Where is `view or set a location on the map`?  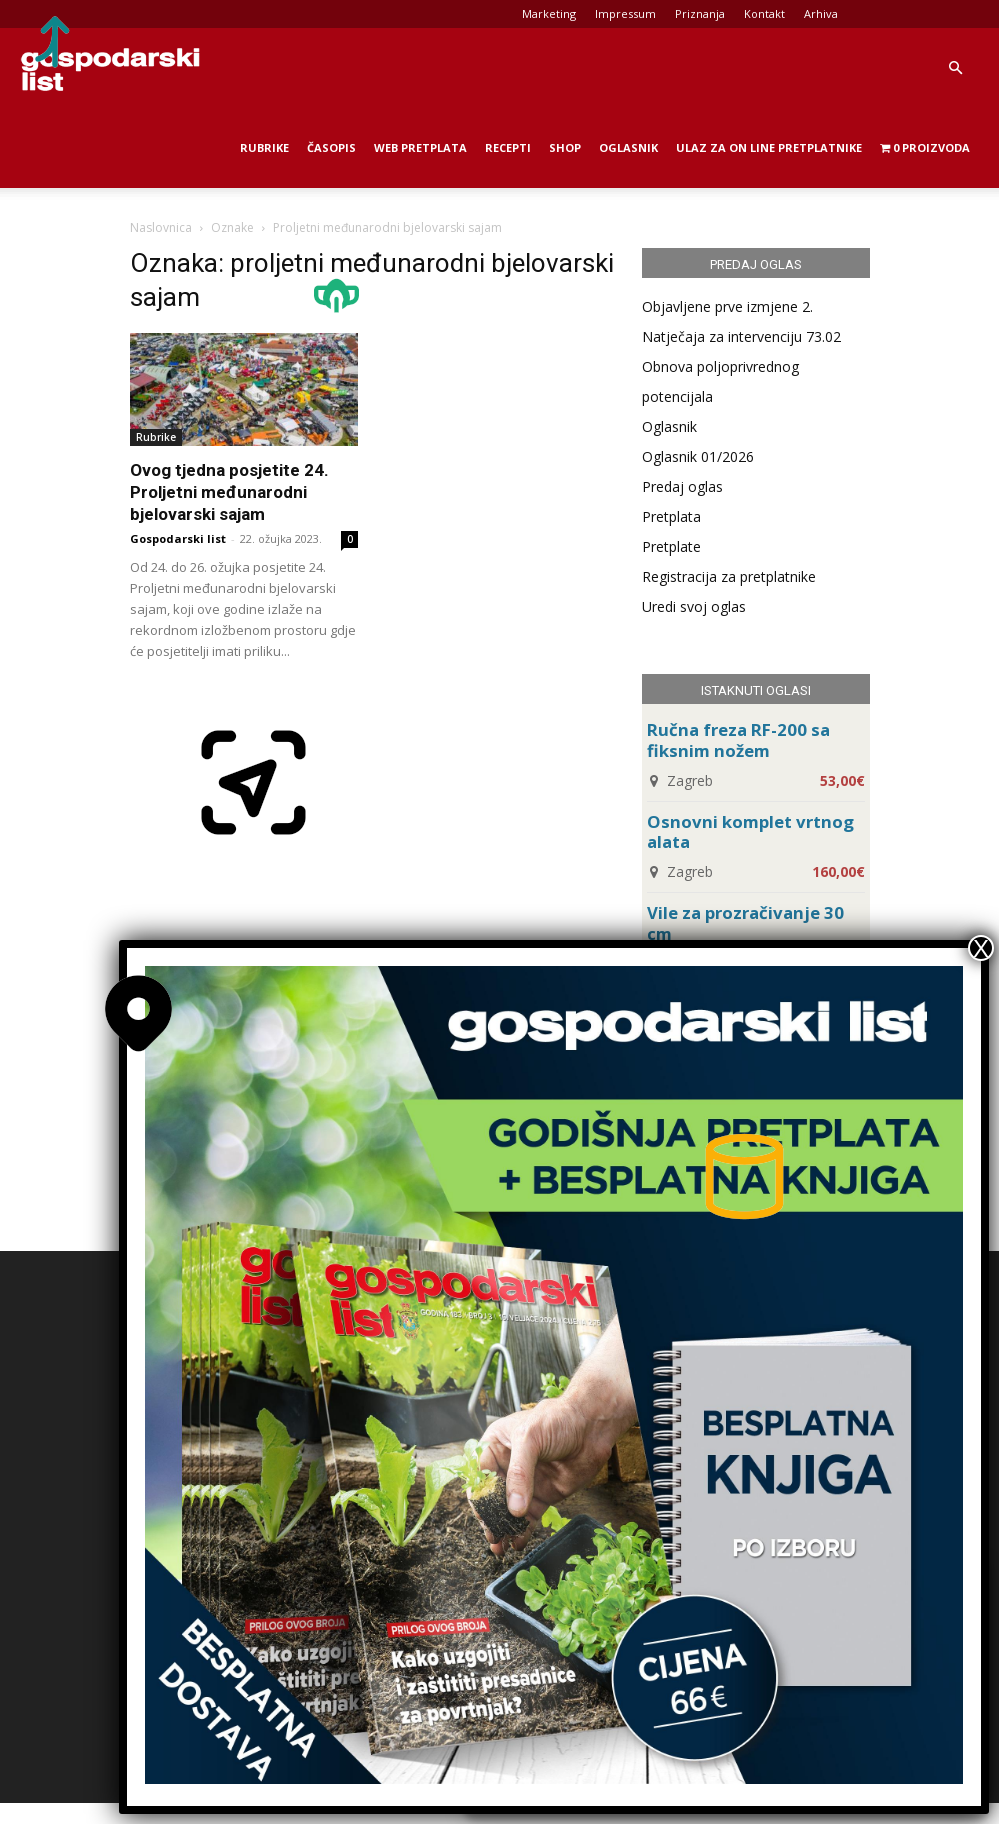 view or set a location on the map is located at coordinates (138, 1012).